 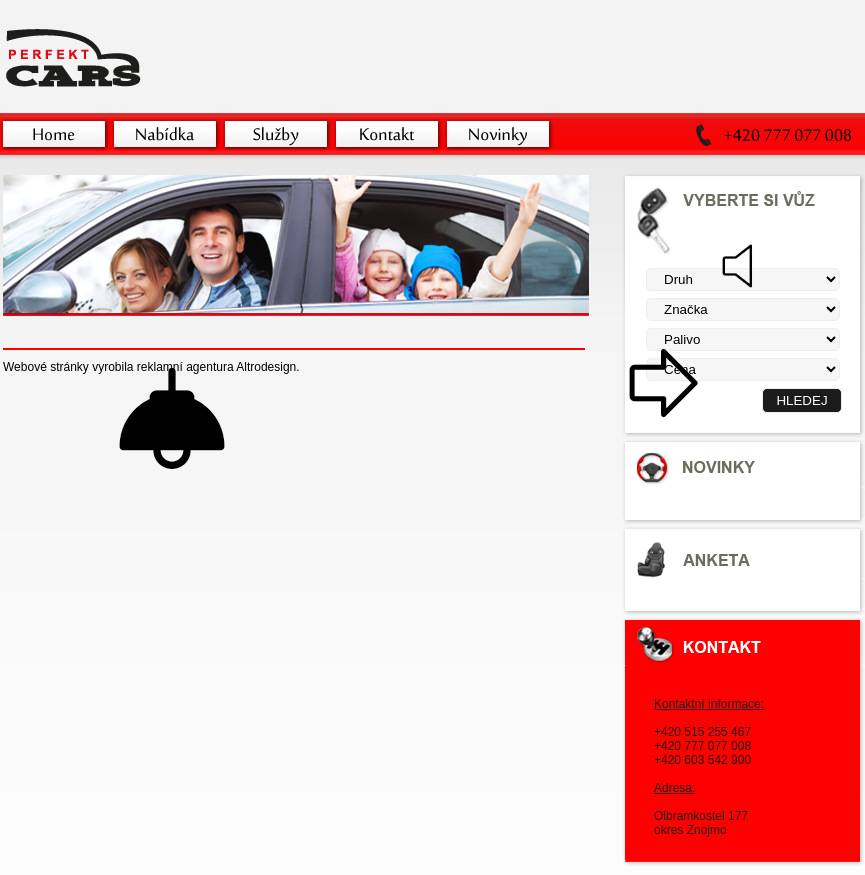 I want to click on toggle pendant lamp on or off, so click(x=172, y=424).